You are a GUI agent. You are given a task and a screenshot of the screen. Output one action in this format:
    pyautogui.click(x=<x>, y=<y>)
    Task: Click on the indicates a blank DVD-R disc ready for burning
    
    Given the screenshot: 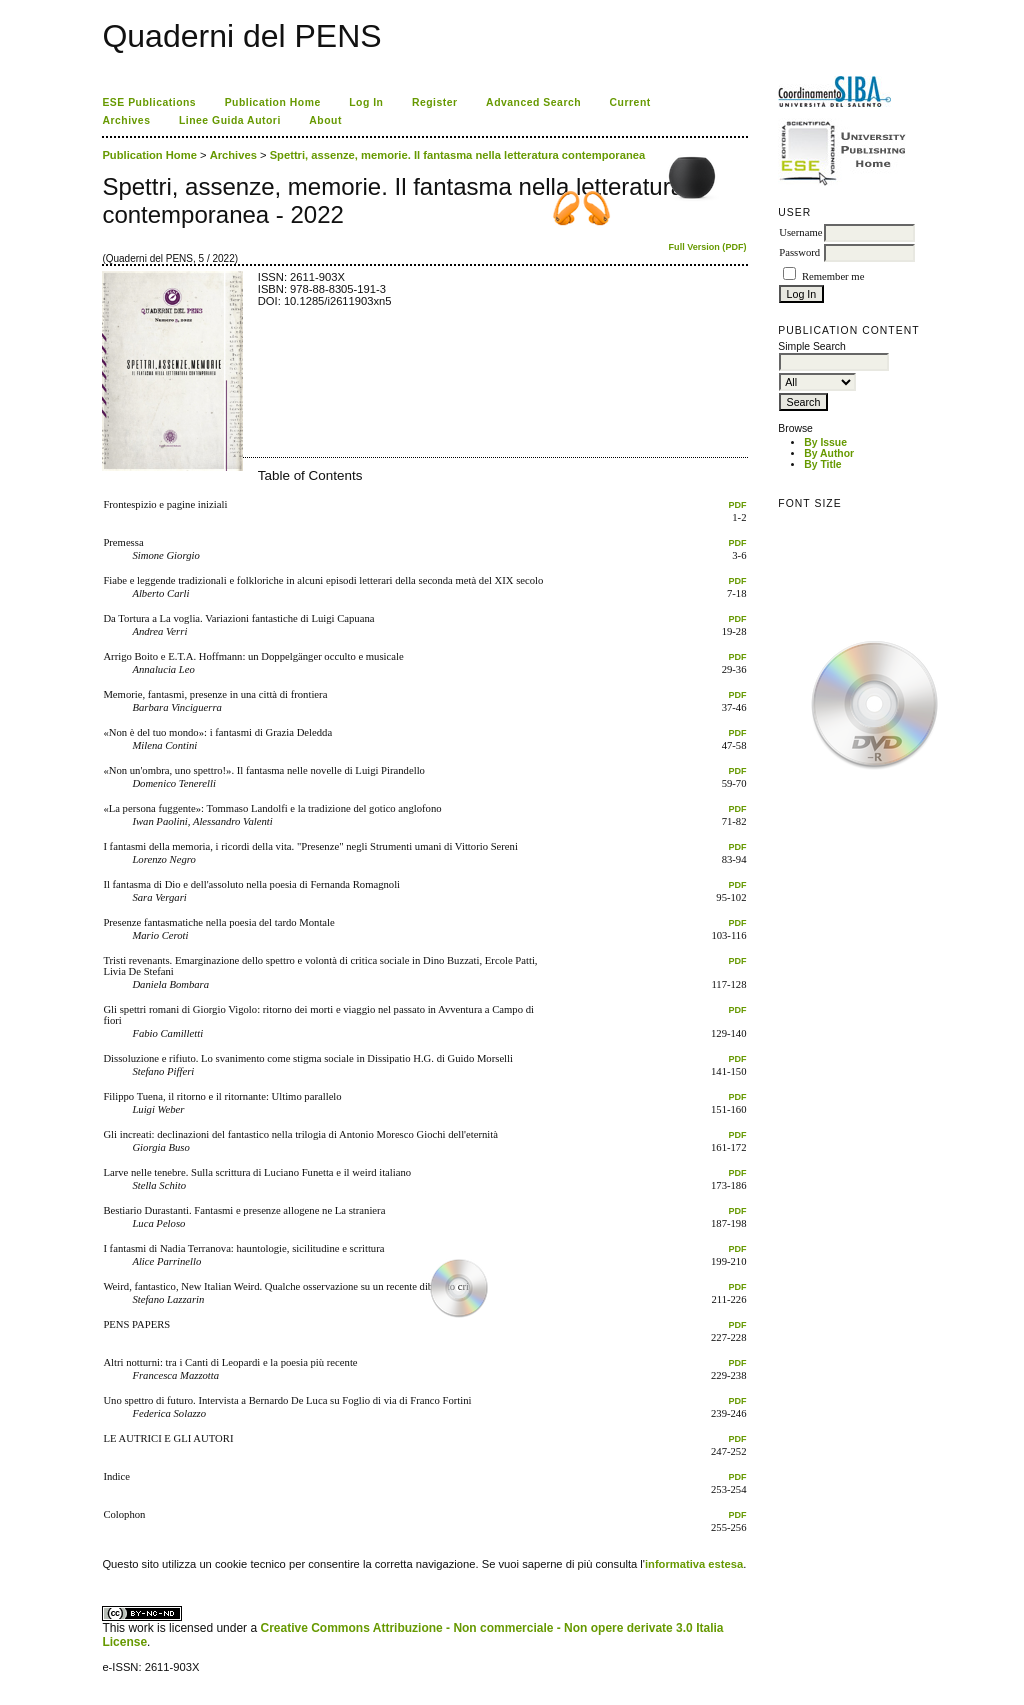 What is the action you would take?
    pyautogui.click(x=874, y=706)
    